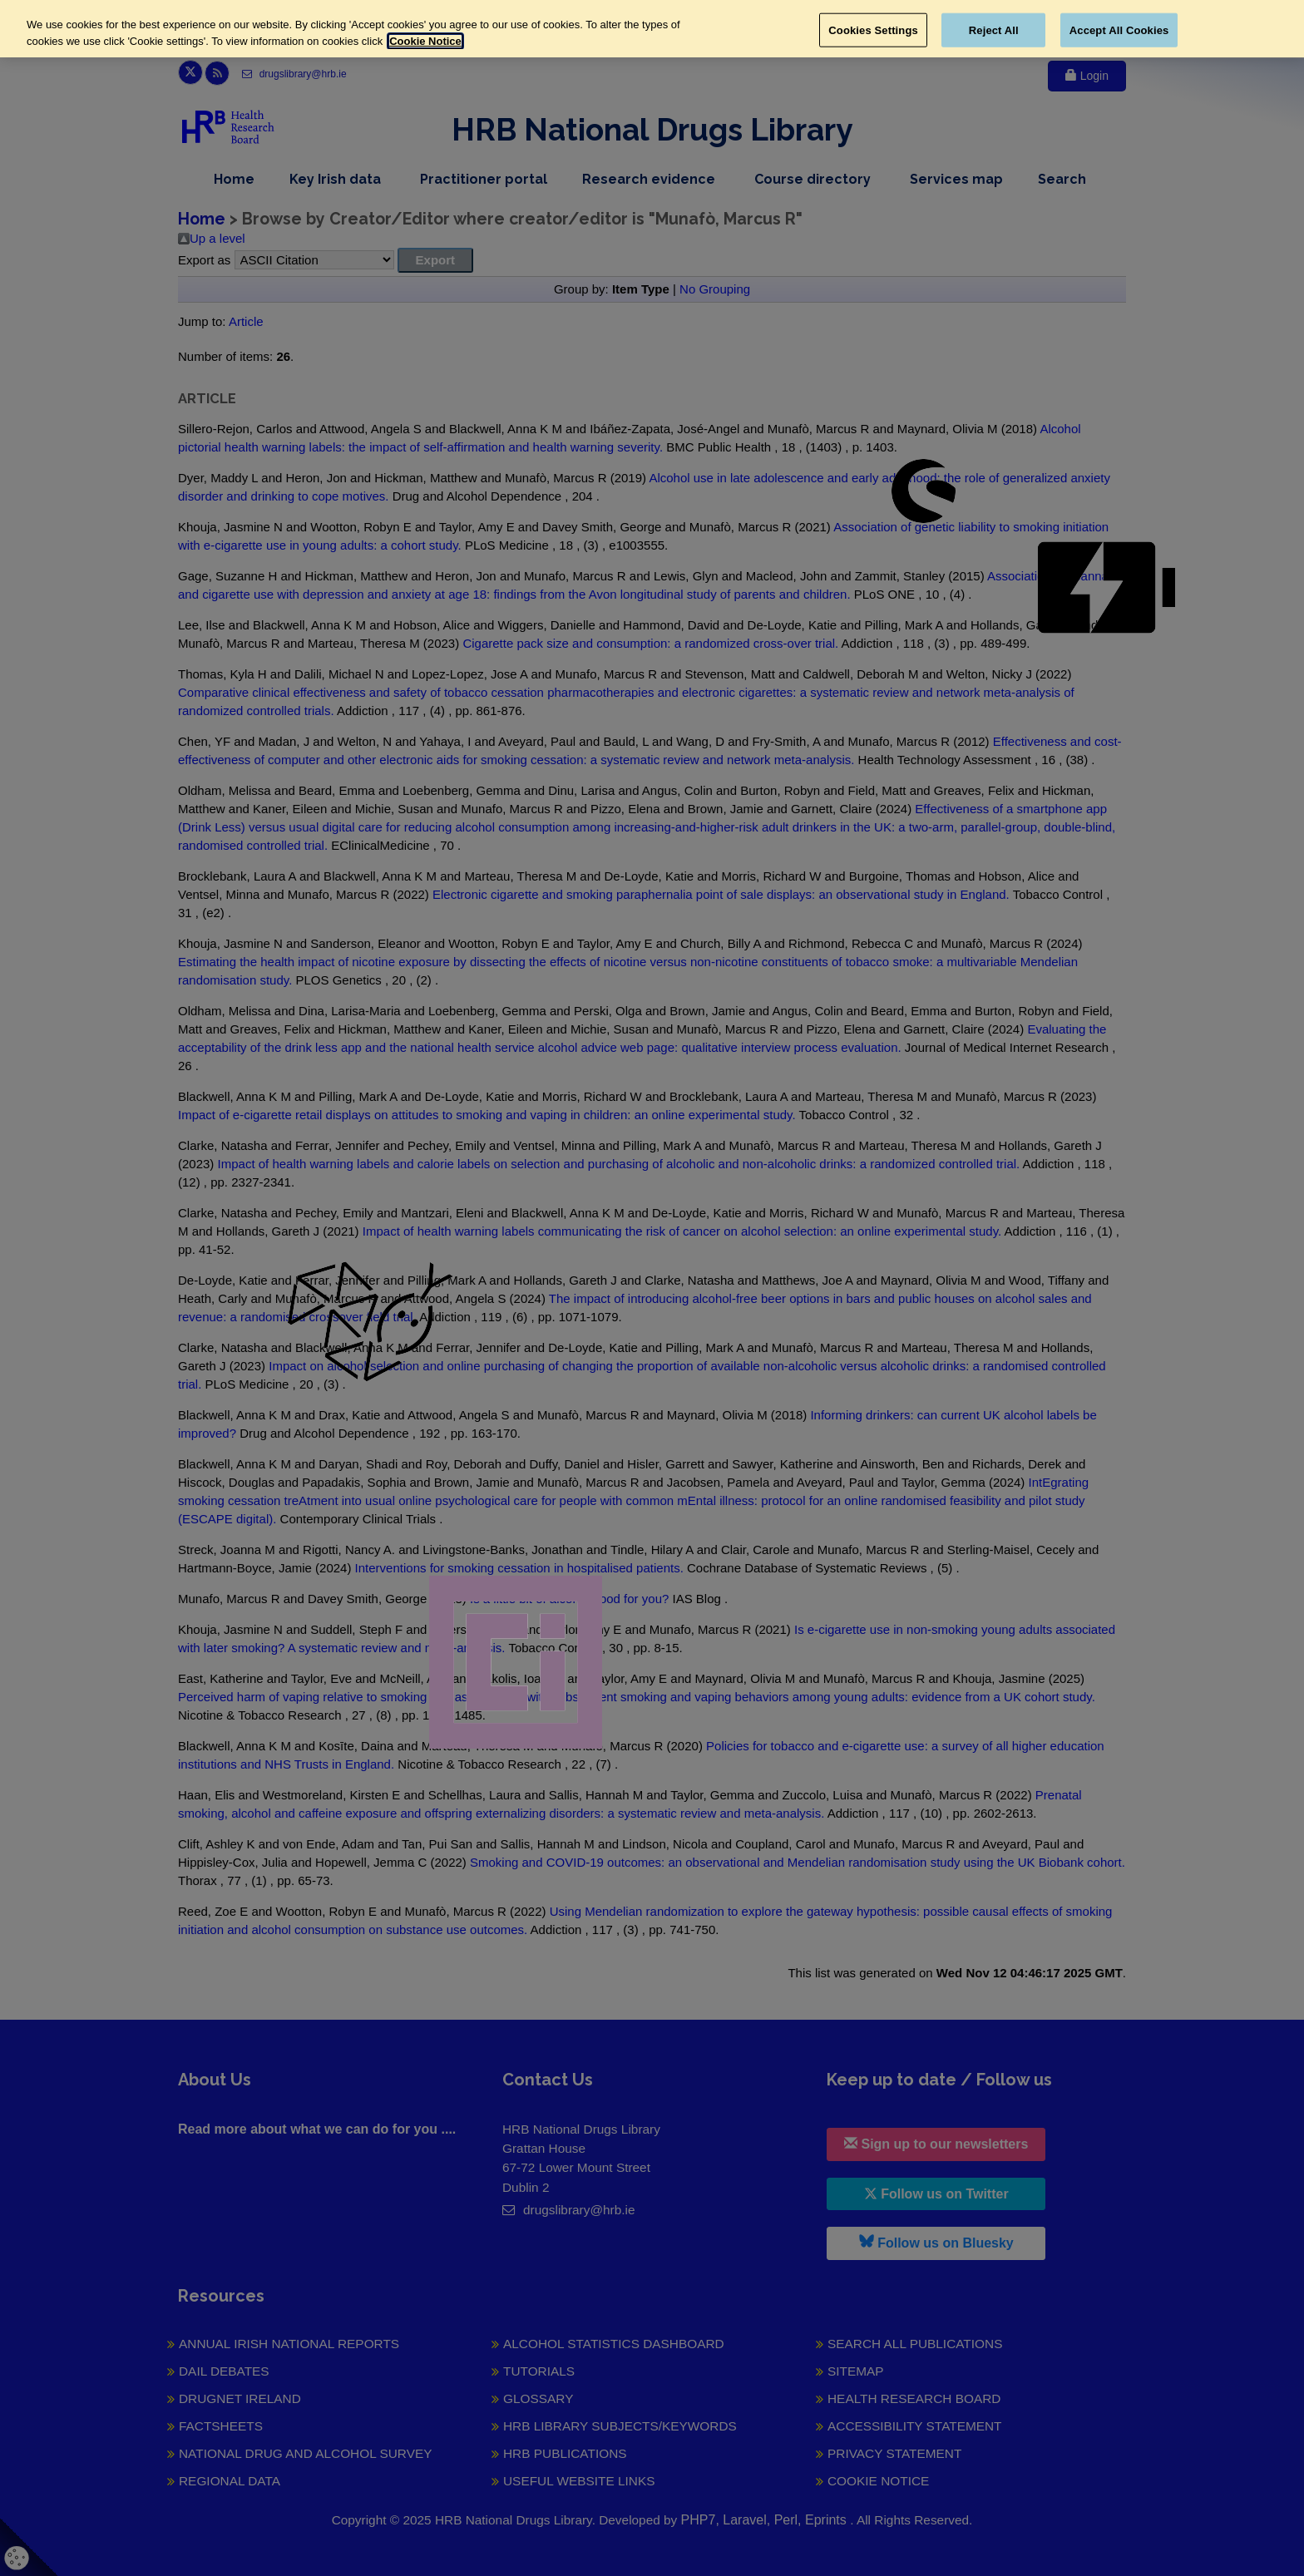  What do you see at coordinates (1103, 587) in the screenshot?
I see `indicates battery is currently charging` at bounding box center [1103, 587].